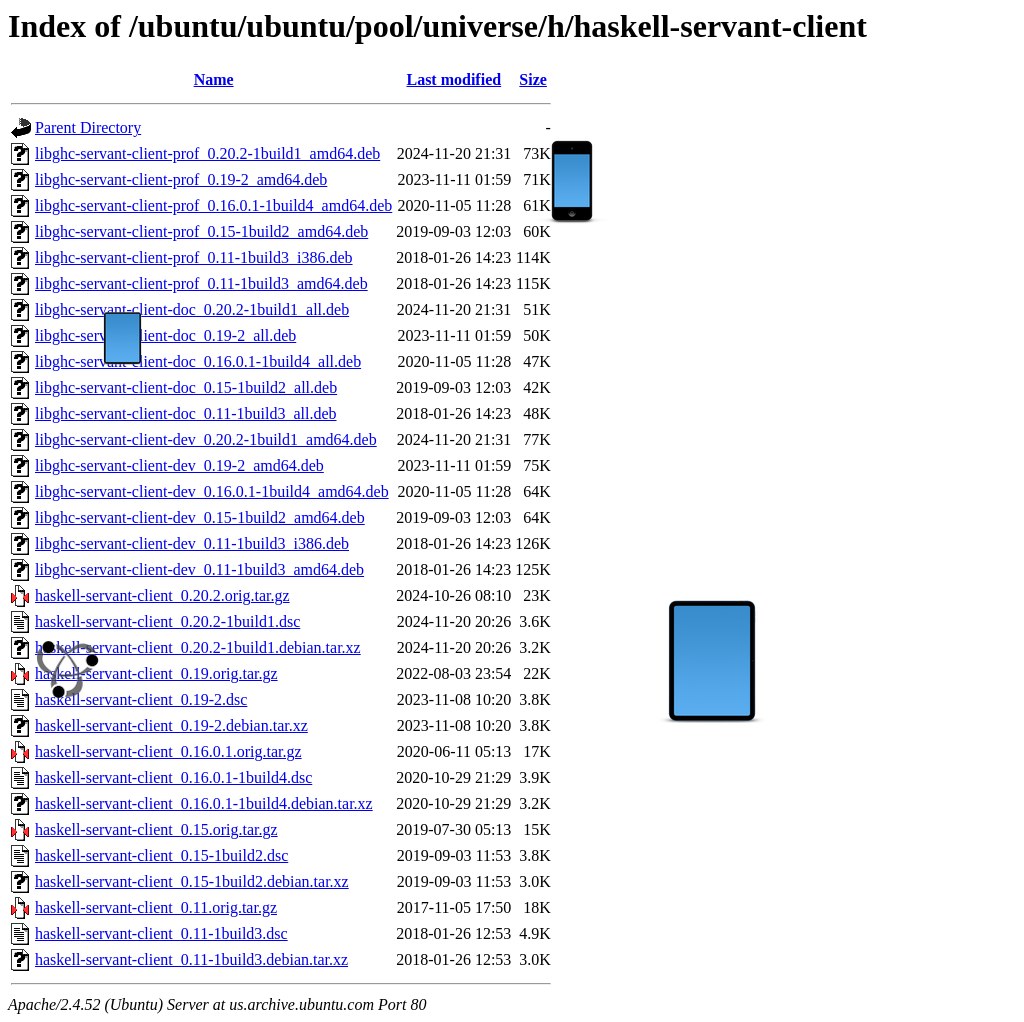 This screenshot has width=1024, height=1022. I want to click on iPod touch device icon, so click(572, 180).